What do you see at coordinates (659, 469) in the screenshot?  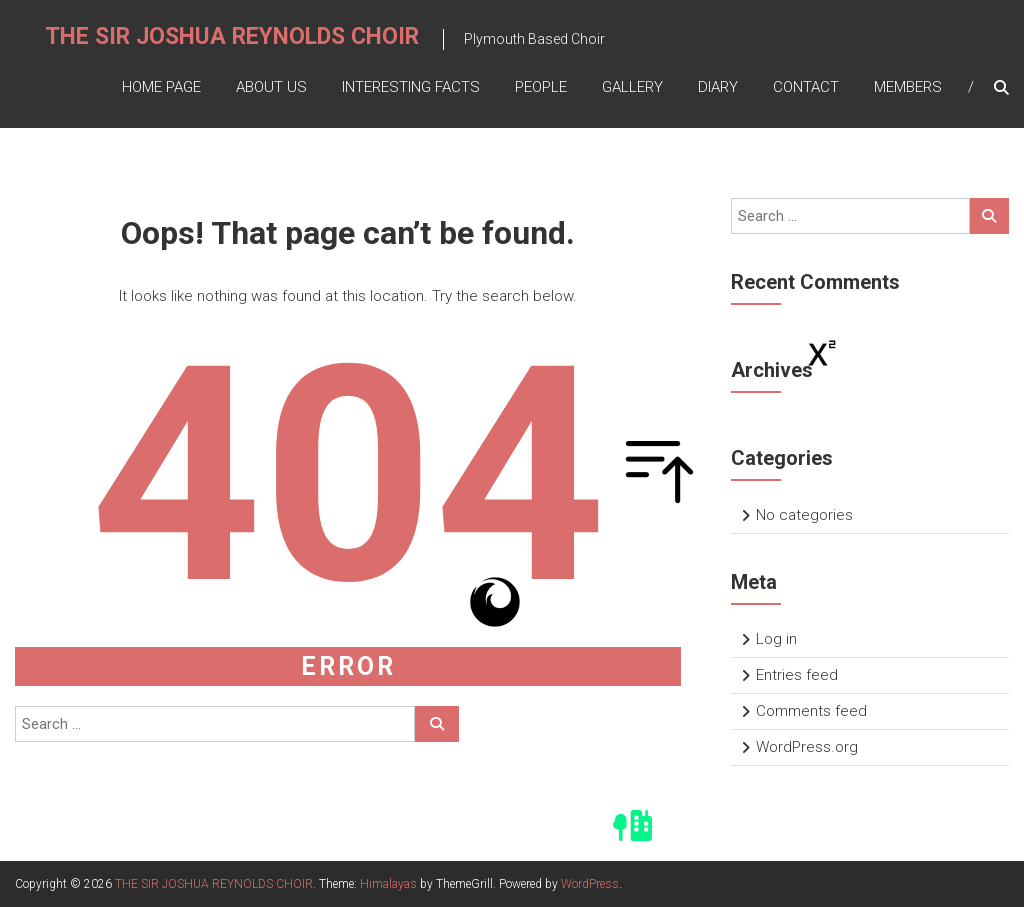 I see `sort list in ascending order` at bounding box center [659, 469].